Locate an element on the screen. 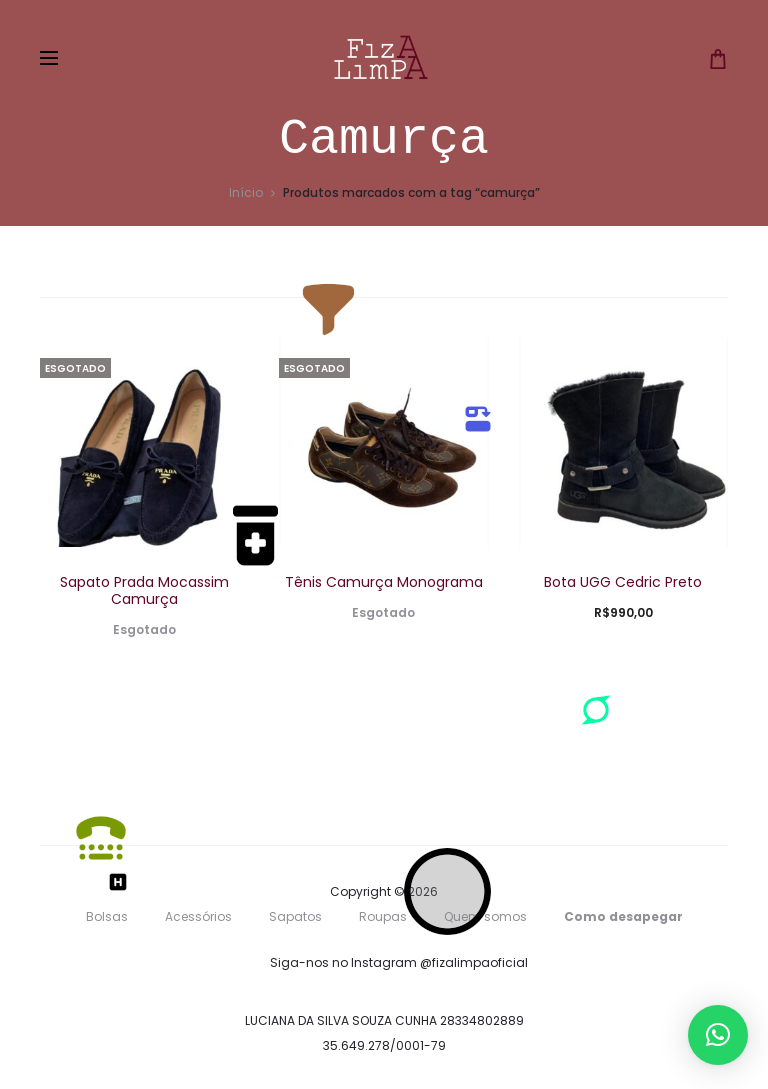  view prescription or medication details is located at coordinates (255, 535).